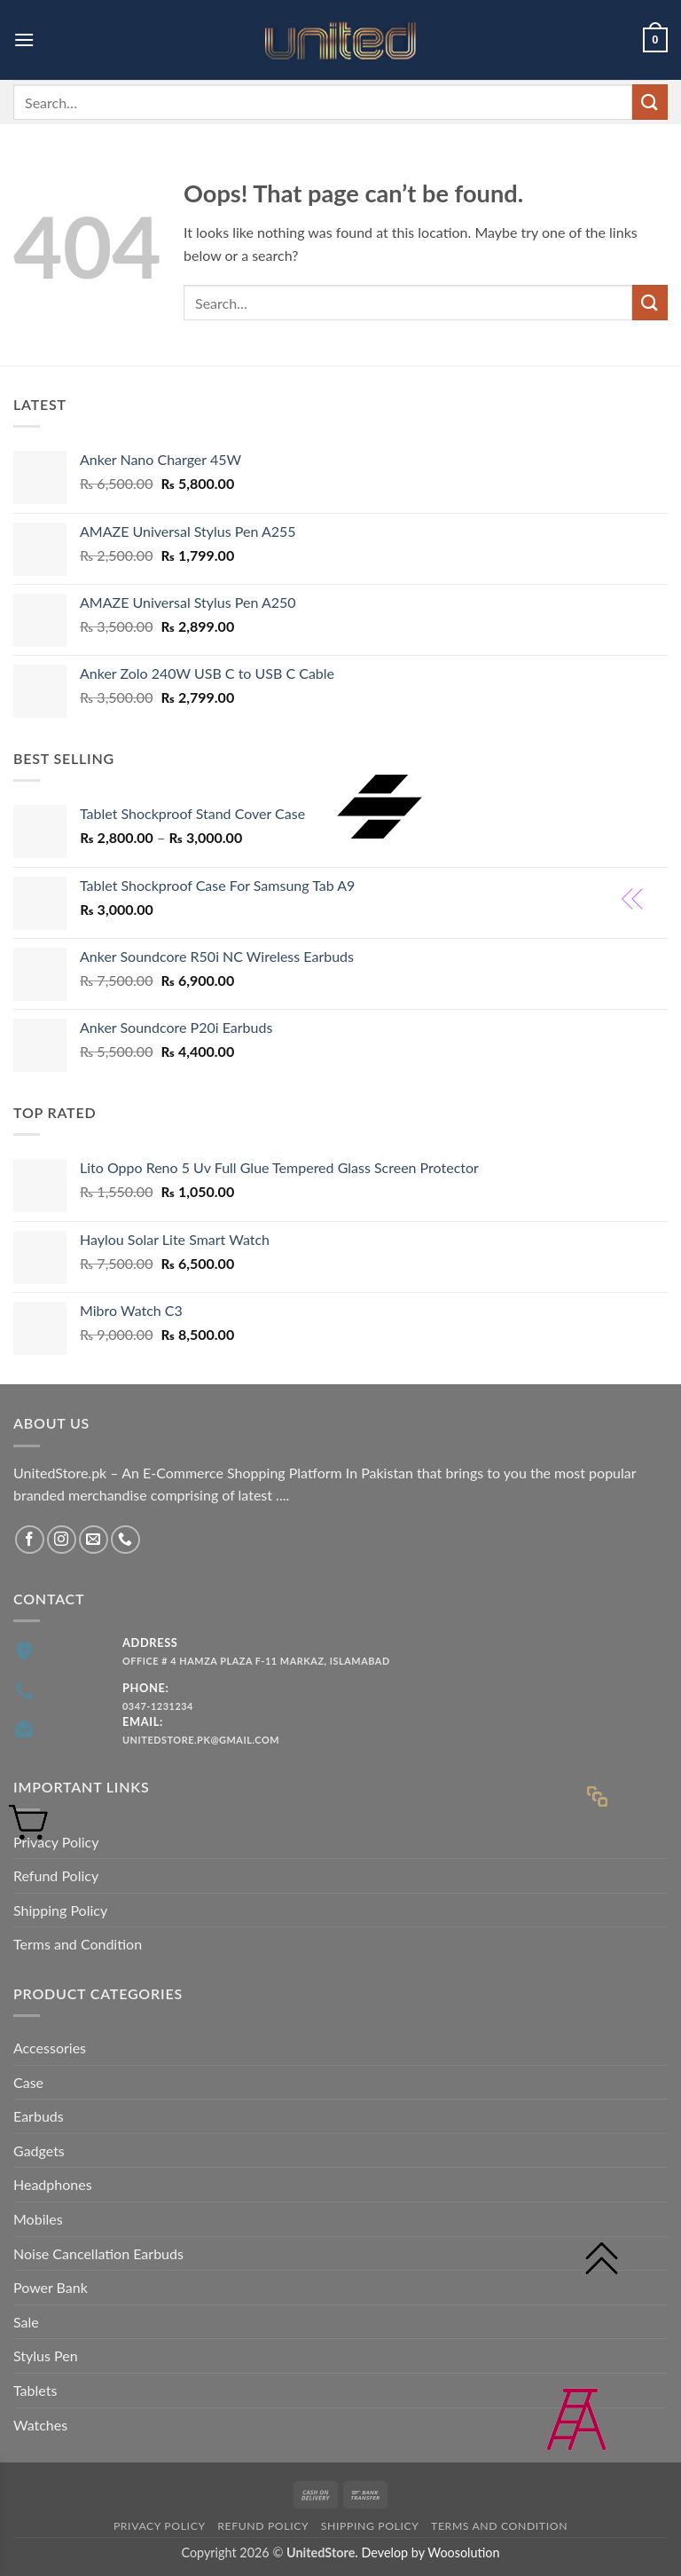 The width and height of the screenshot is (681, 2576). What do you see at coordinates (28, 1822) in the screenshot?
I see `view your shopping cart` at bounding box center [28, 1822].